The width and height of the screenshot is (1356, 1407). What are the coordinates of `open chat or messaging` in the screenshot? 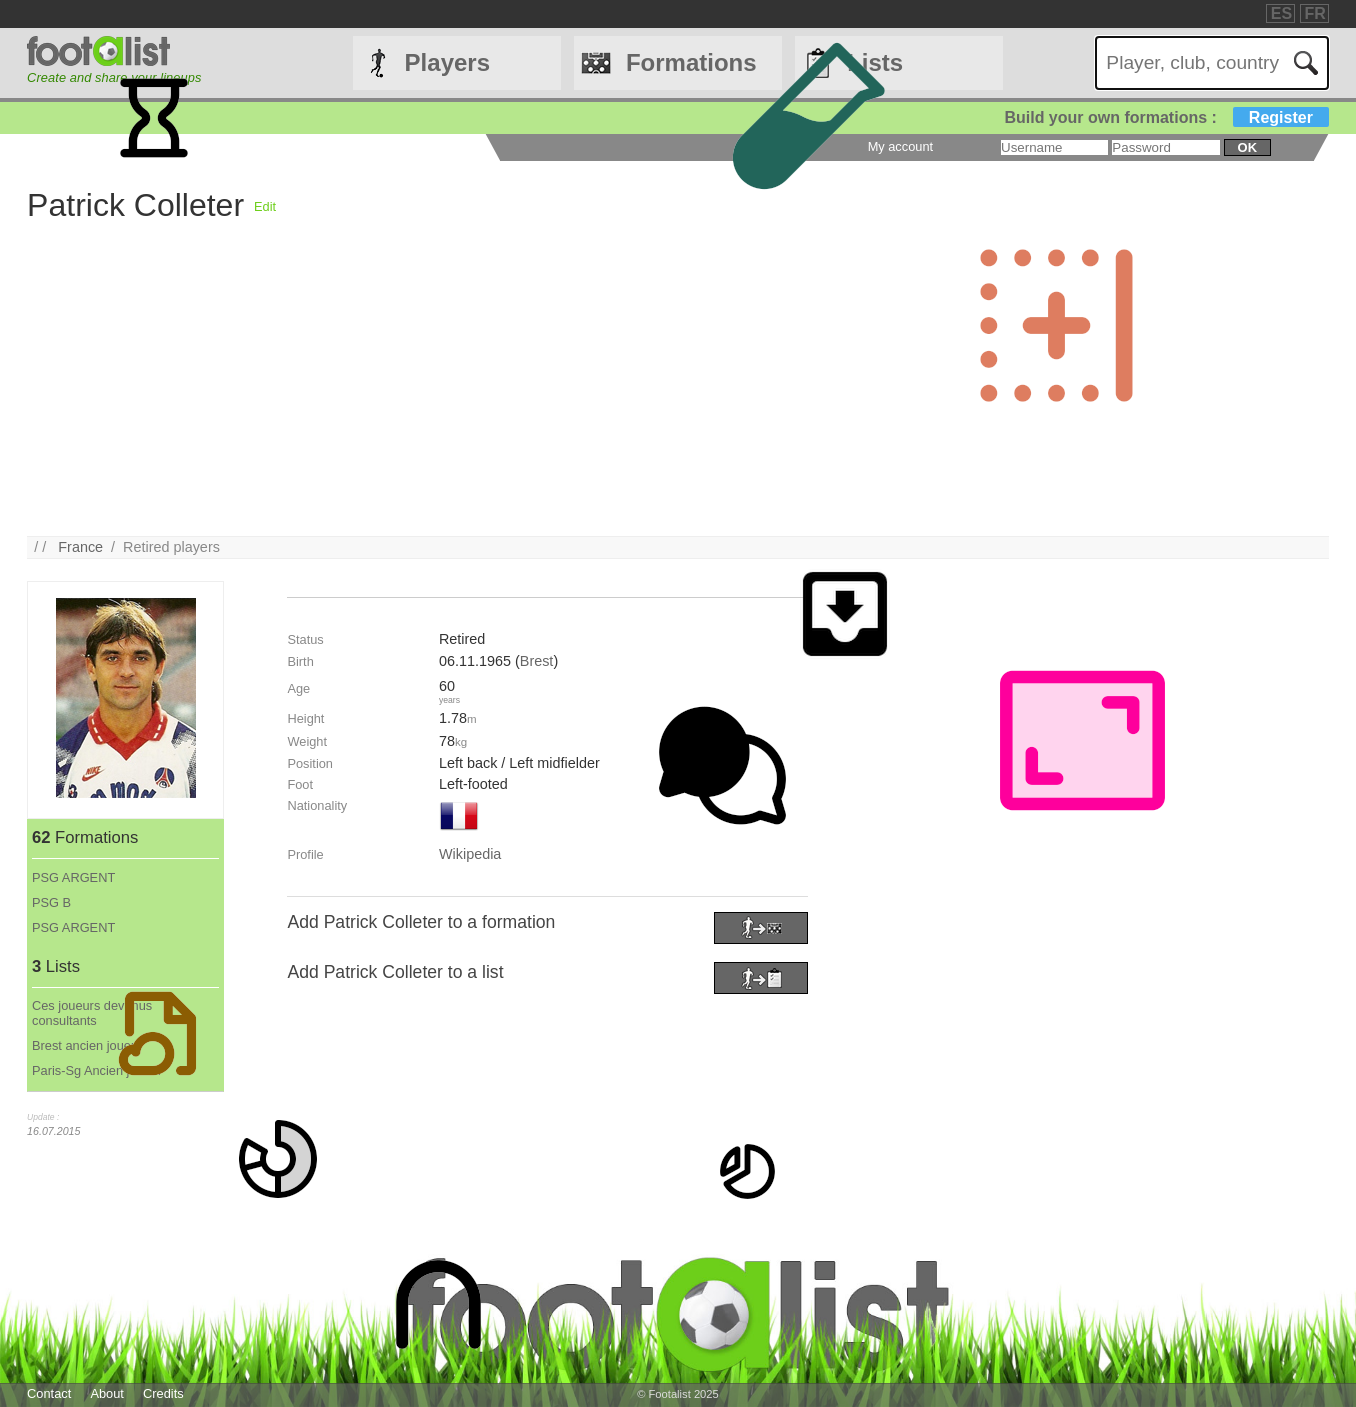 It's located at (722, 765).